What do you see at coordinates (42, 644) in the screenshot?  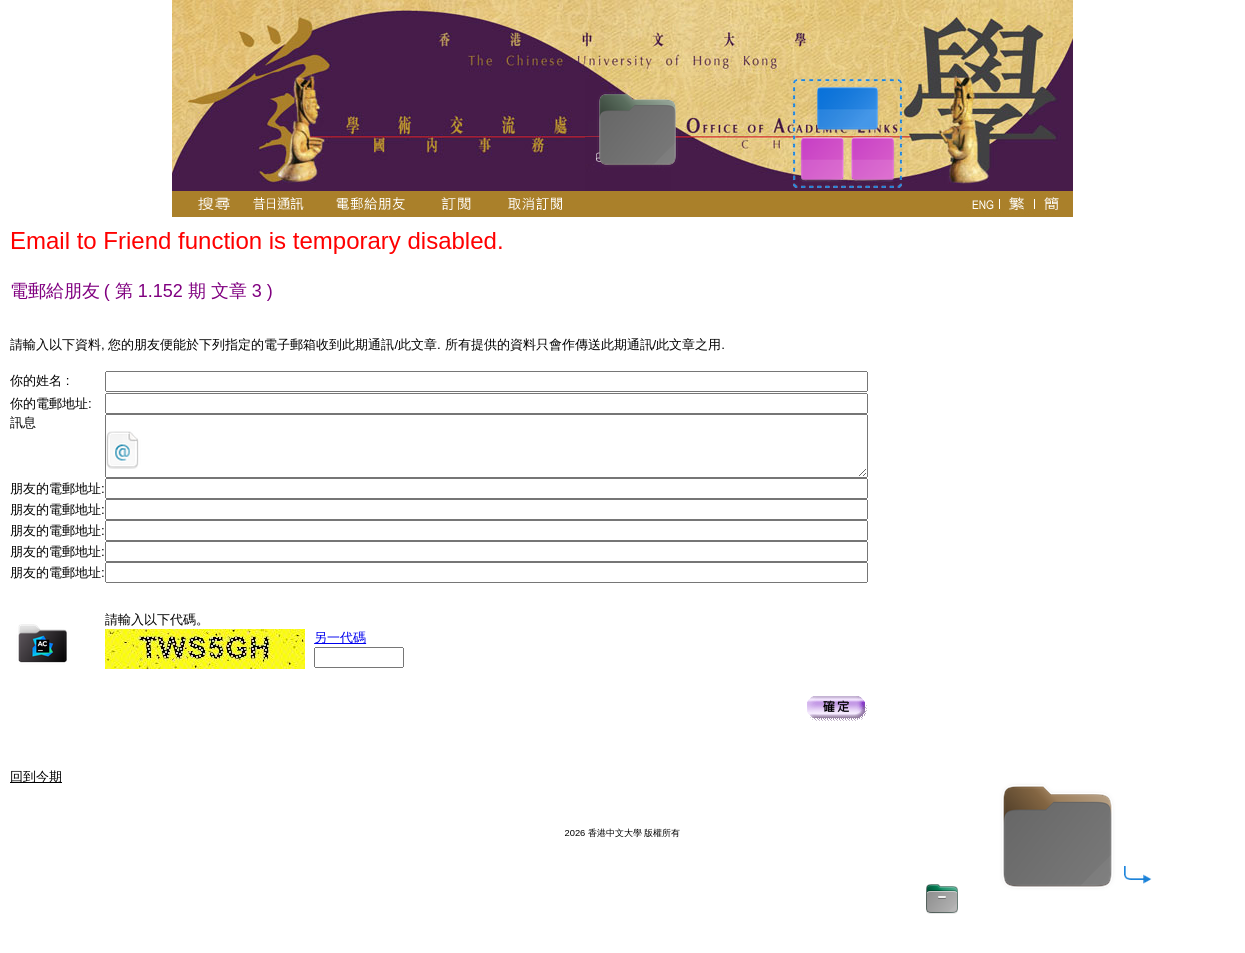 I see `open AppCode project folder` at bounding box center [42, 644].